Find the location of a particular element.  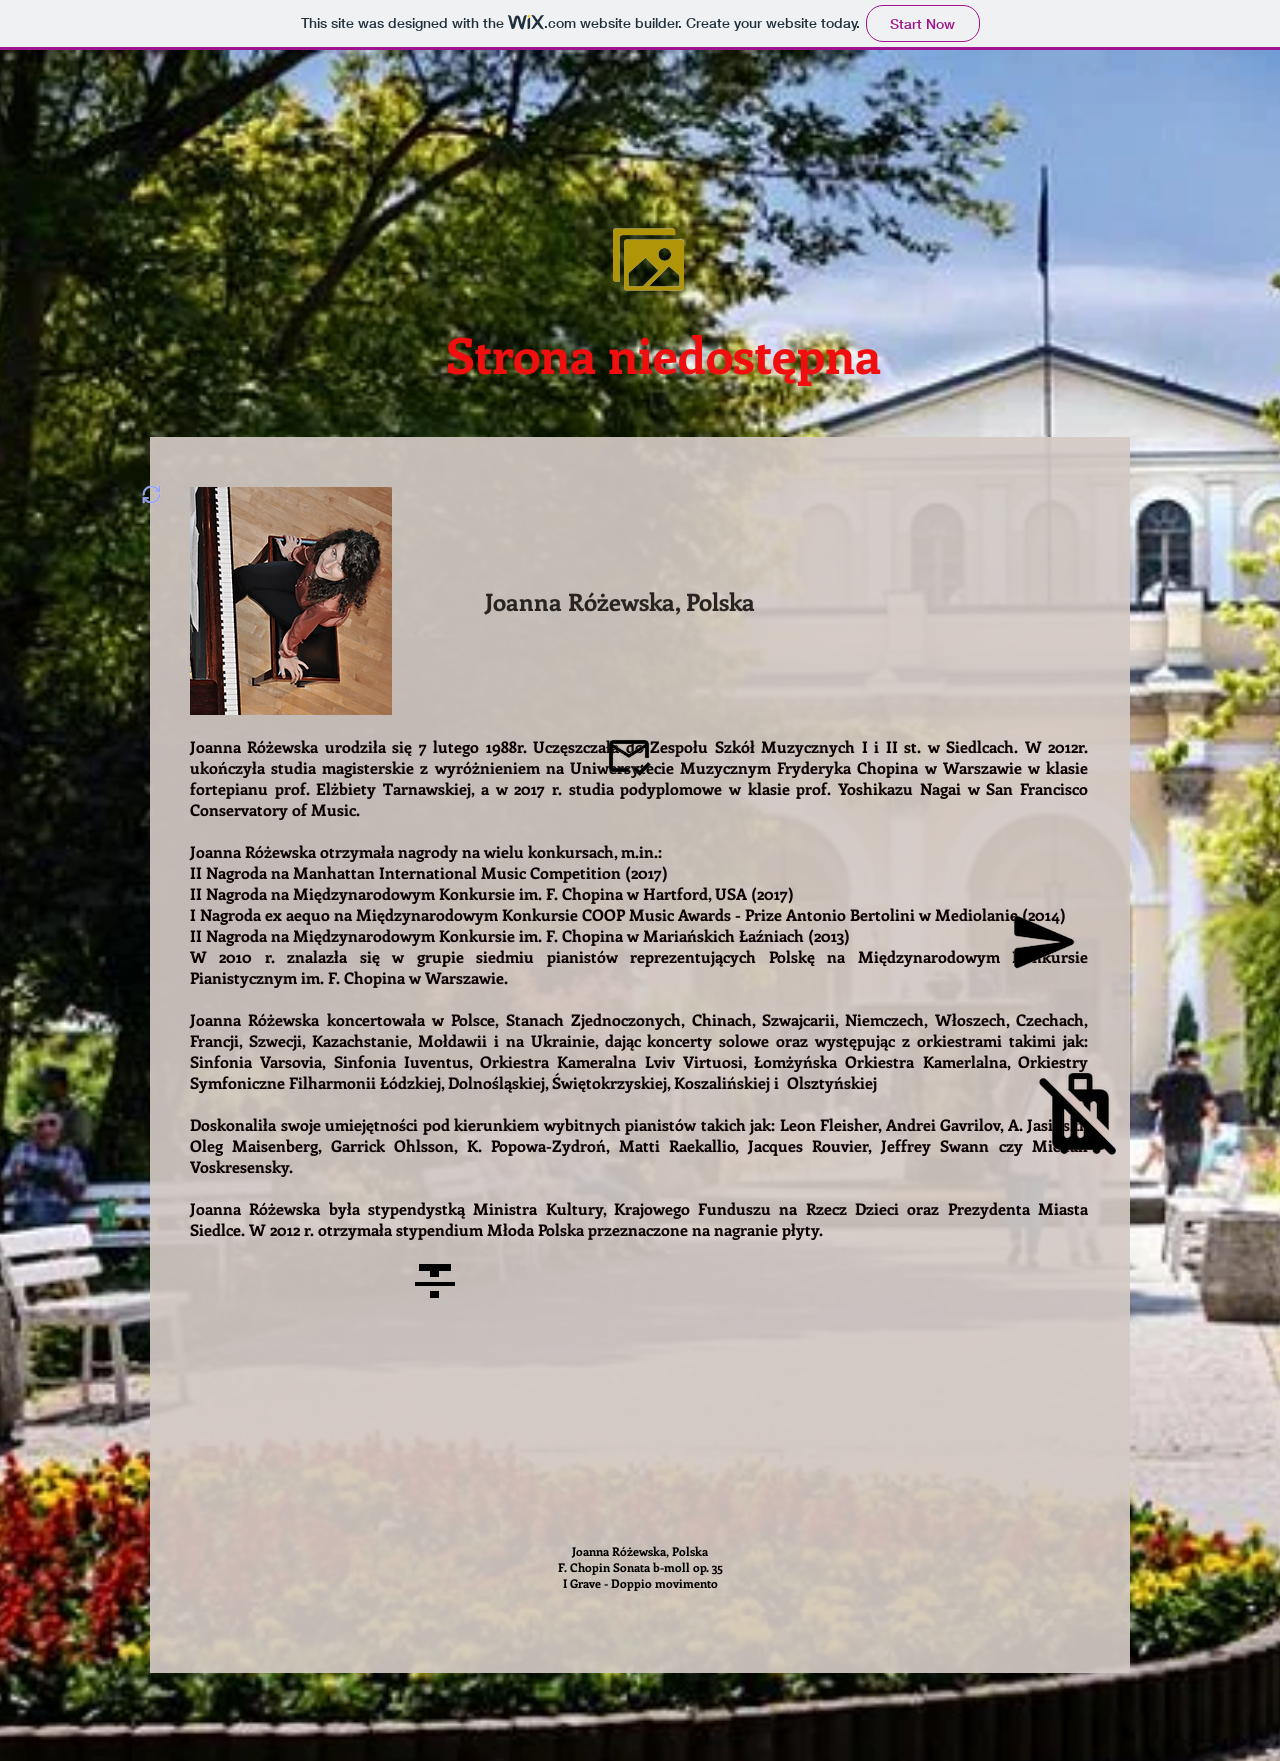

apply strikethrough formatting to selected text is located at coordinates (435, 1282).